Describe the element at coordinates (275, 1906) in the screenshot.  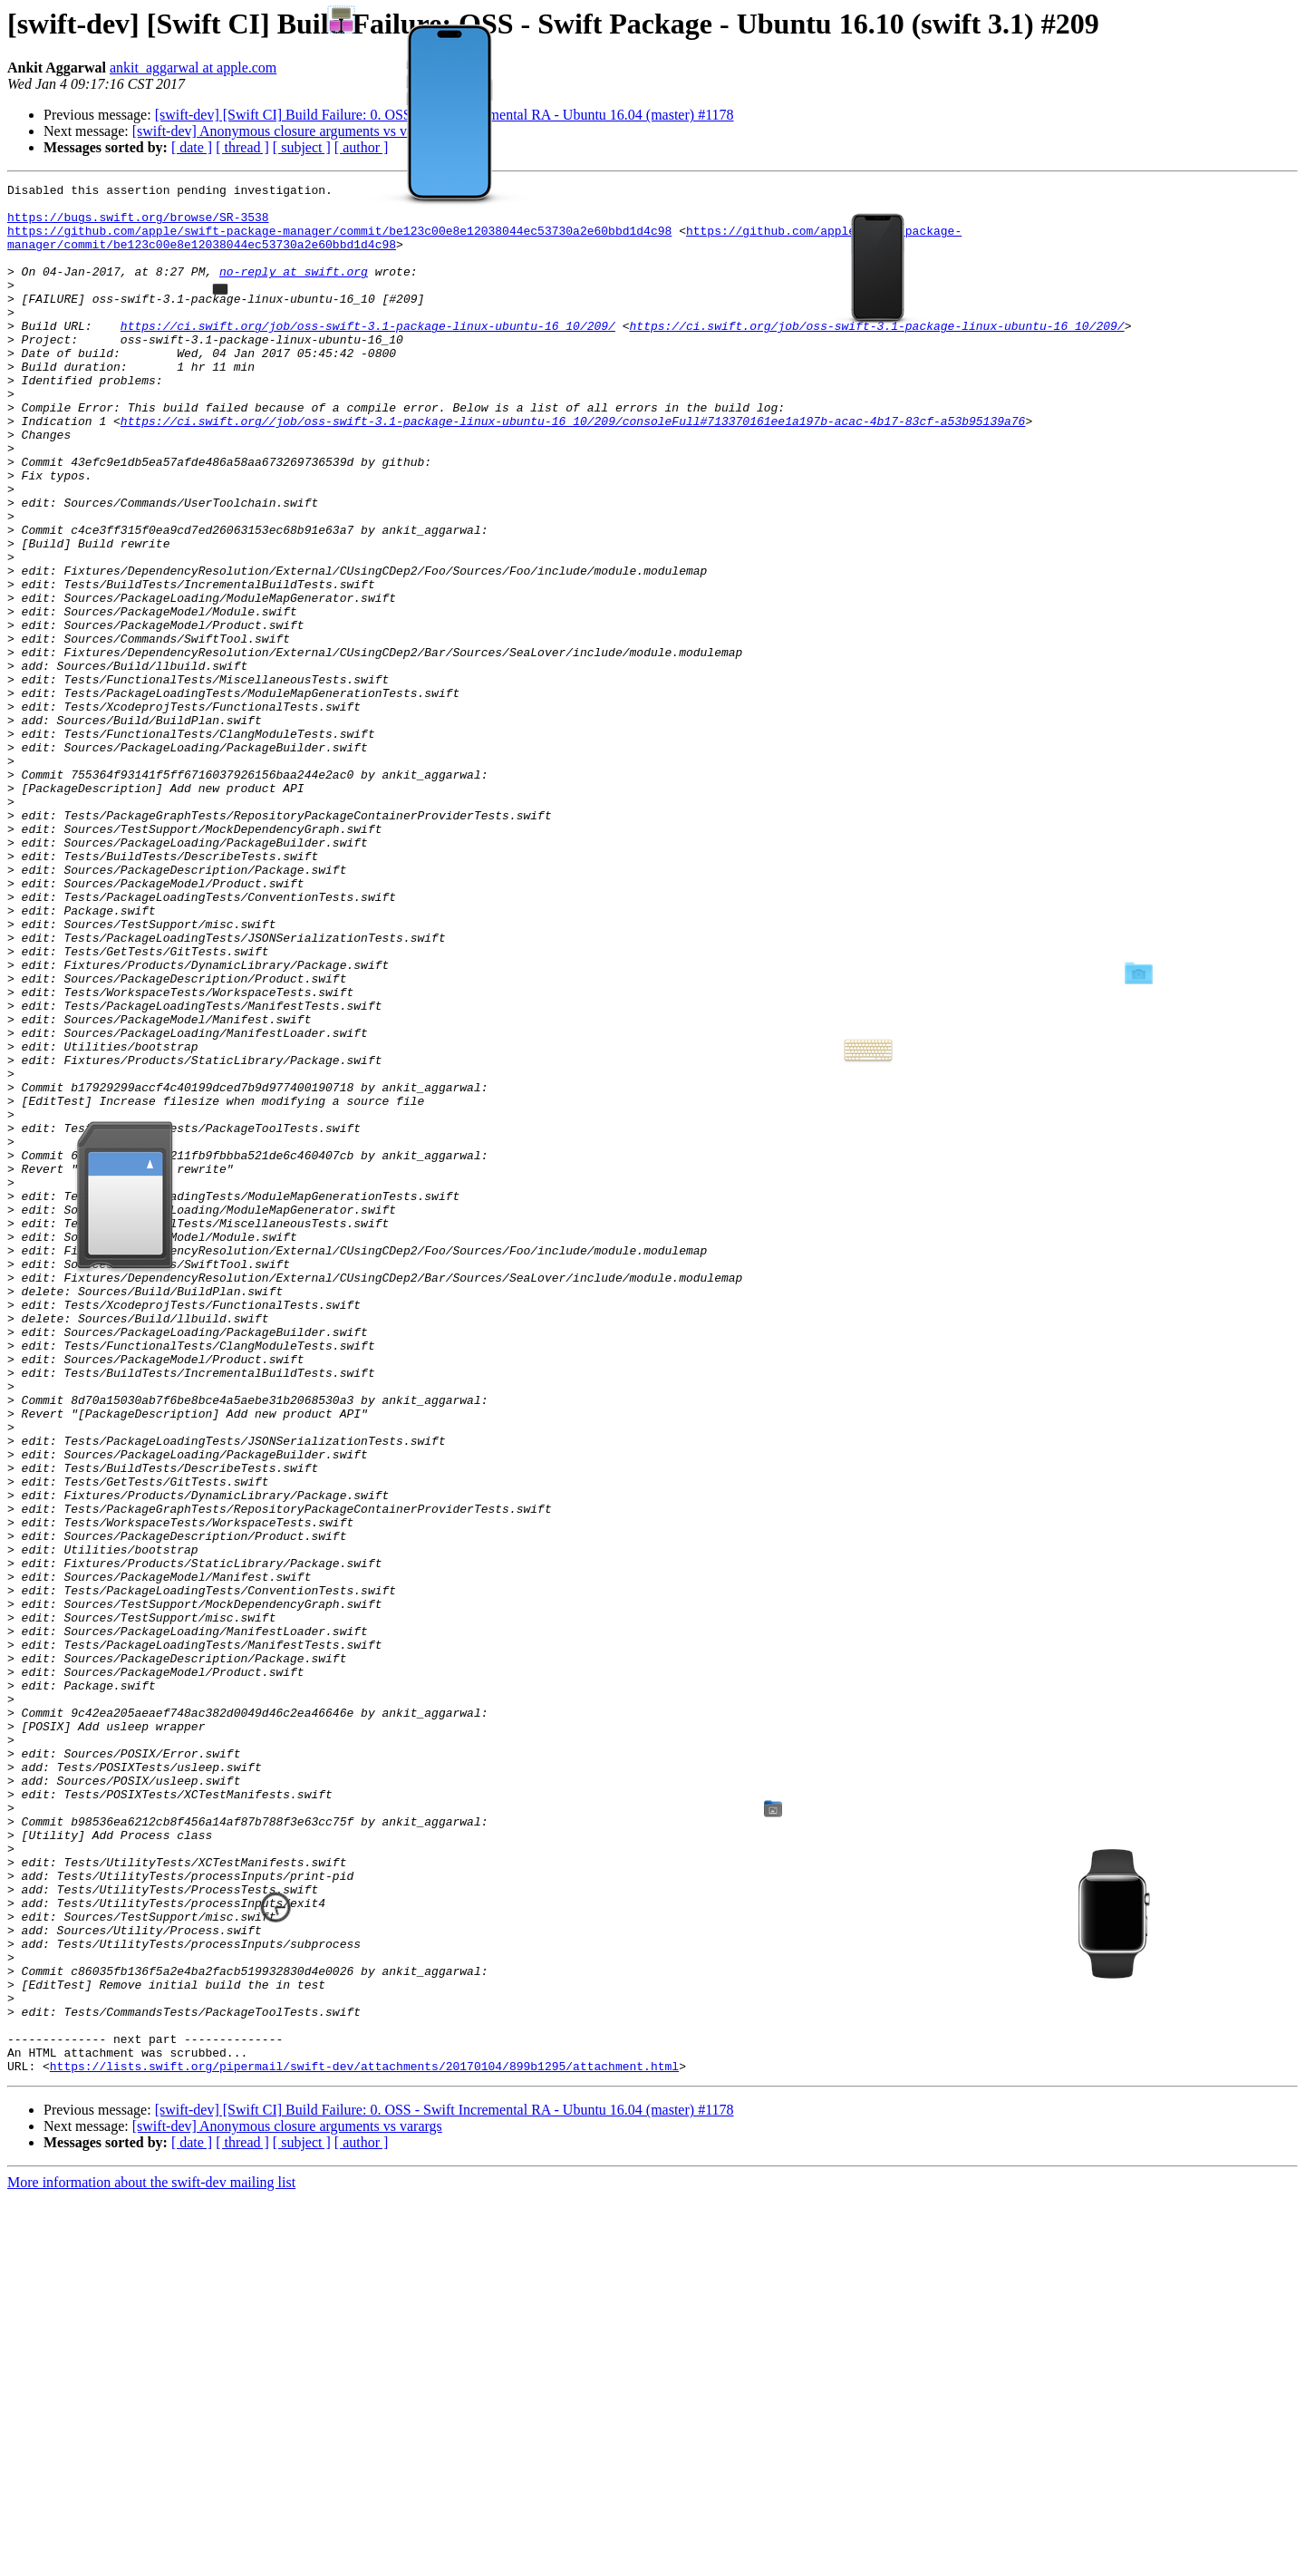
I see `view recently accessed files or items` at that location.